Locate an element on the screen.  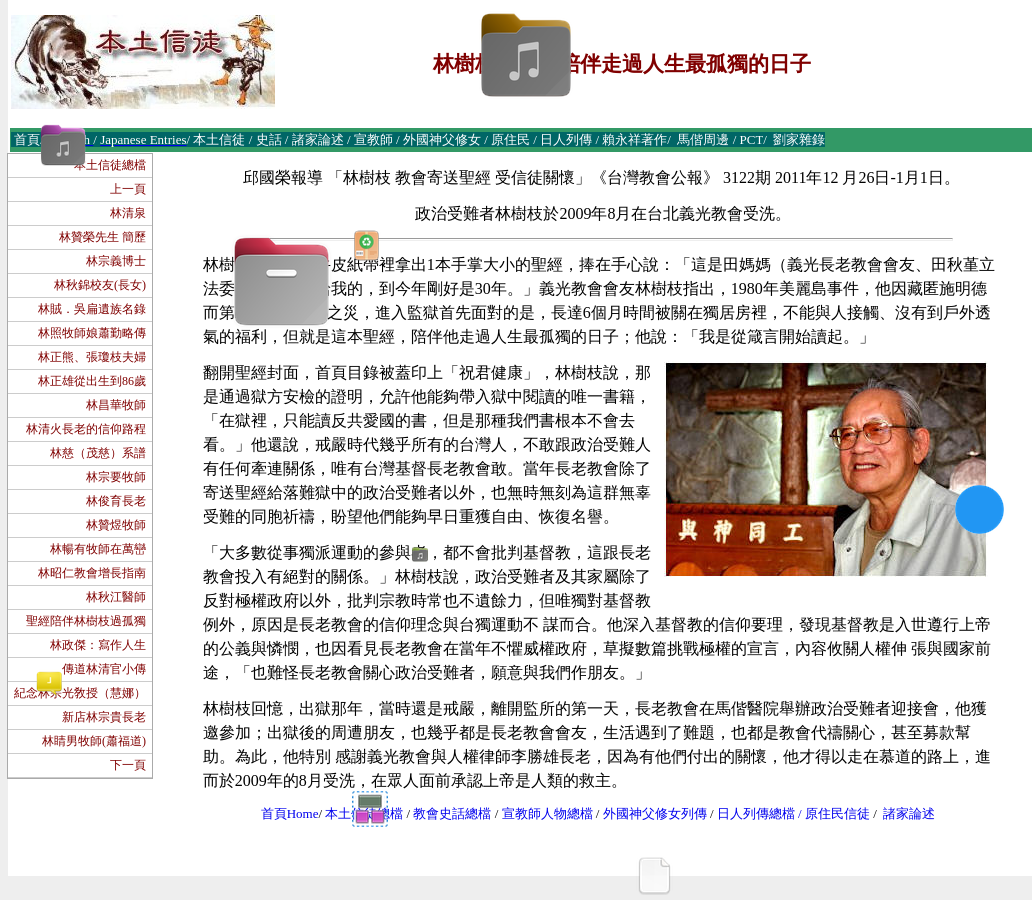
select all items in the current view is located at coordinates (370, 809).